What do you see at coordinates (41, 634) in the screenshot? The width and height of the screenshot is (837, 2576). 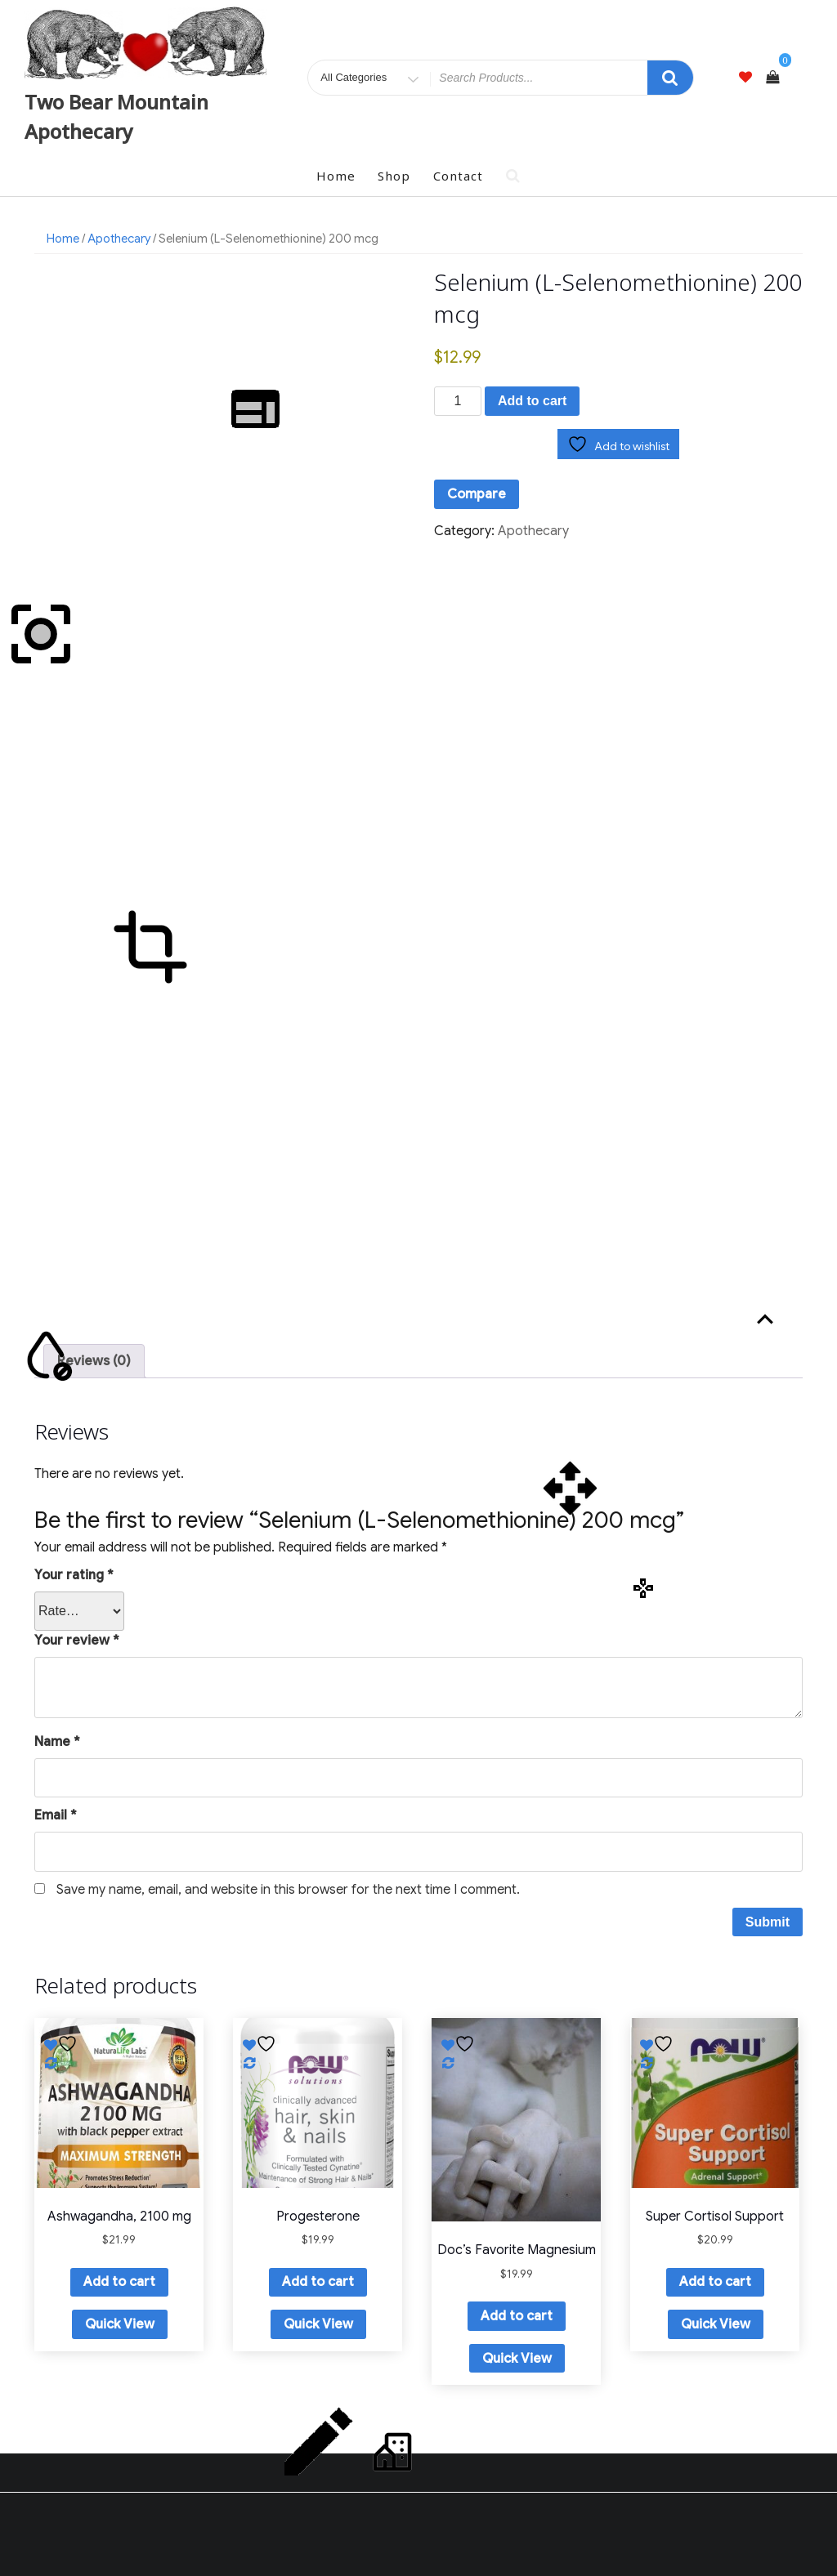 I see `center focus point for camera or image capture` at bounding box center [41, 634].